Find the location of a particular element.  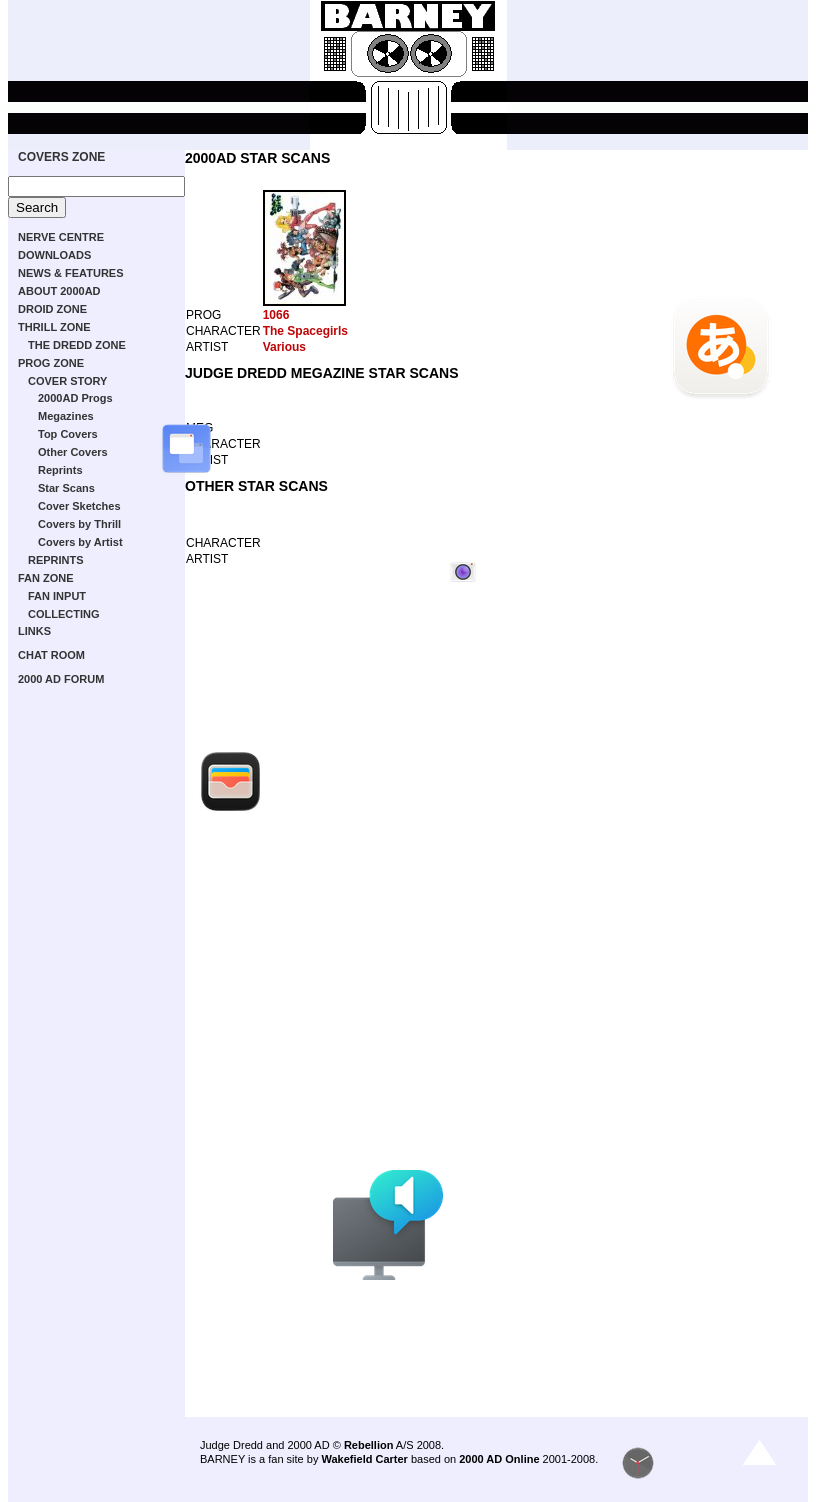

open the clocks app is located at coordinates (638, 1463).